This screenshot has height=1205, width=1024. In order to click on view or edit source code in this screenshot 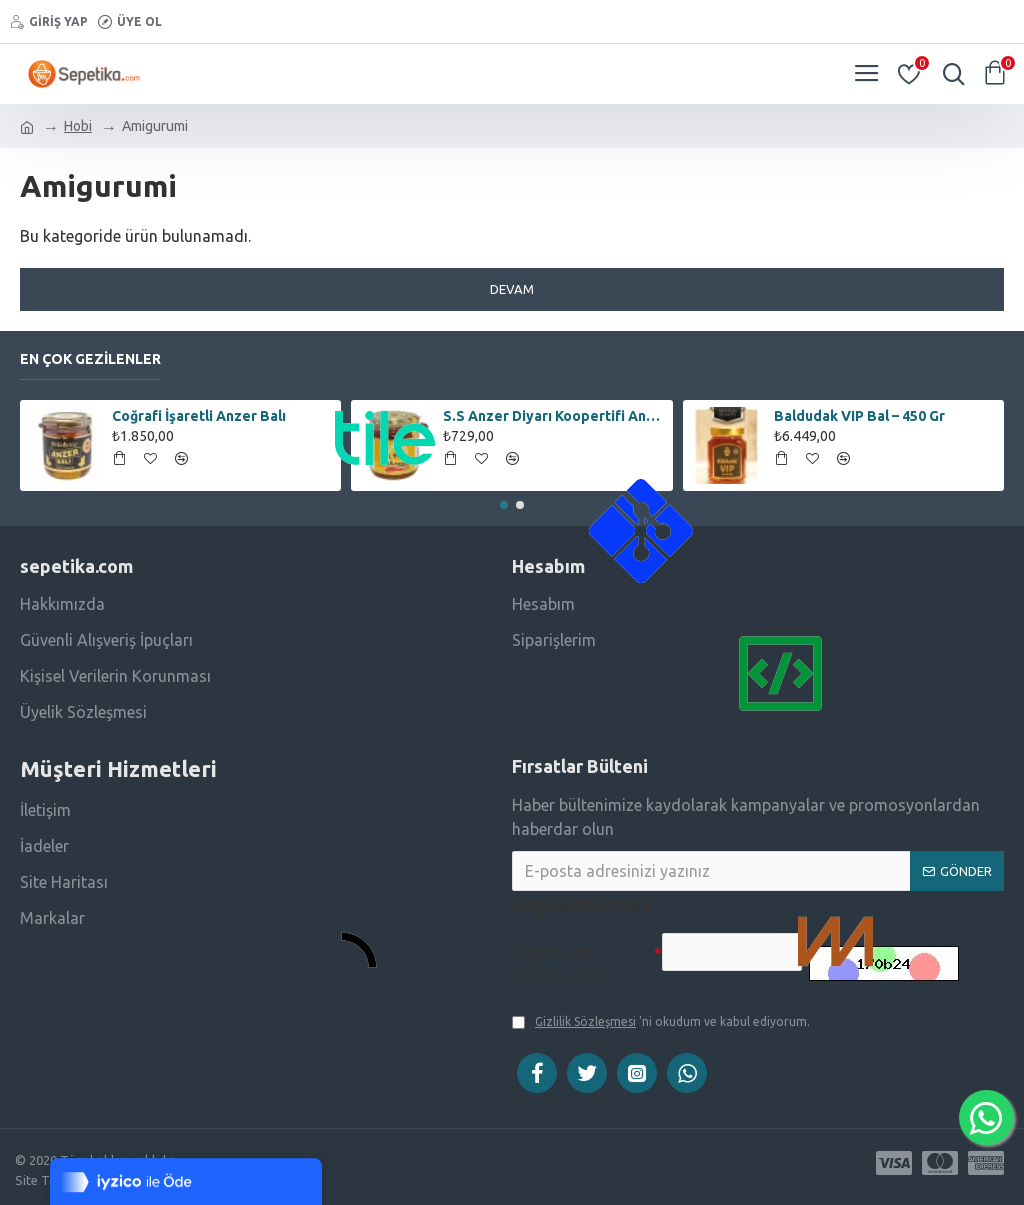, I will do `click(780, 673)`.